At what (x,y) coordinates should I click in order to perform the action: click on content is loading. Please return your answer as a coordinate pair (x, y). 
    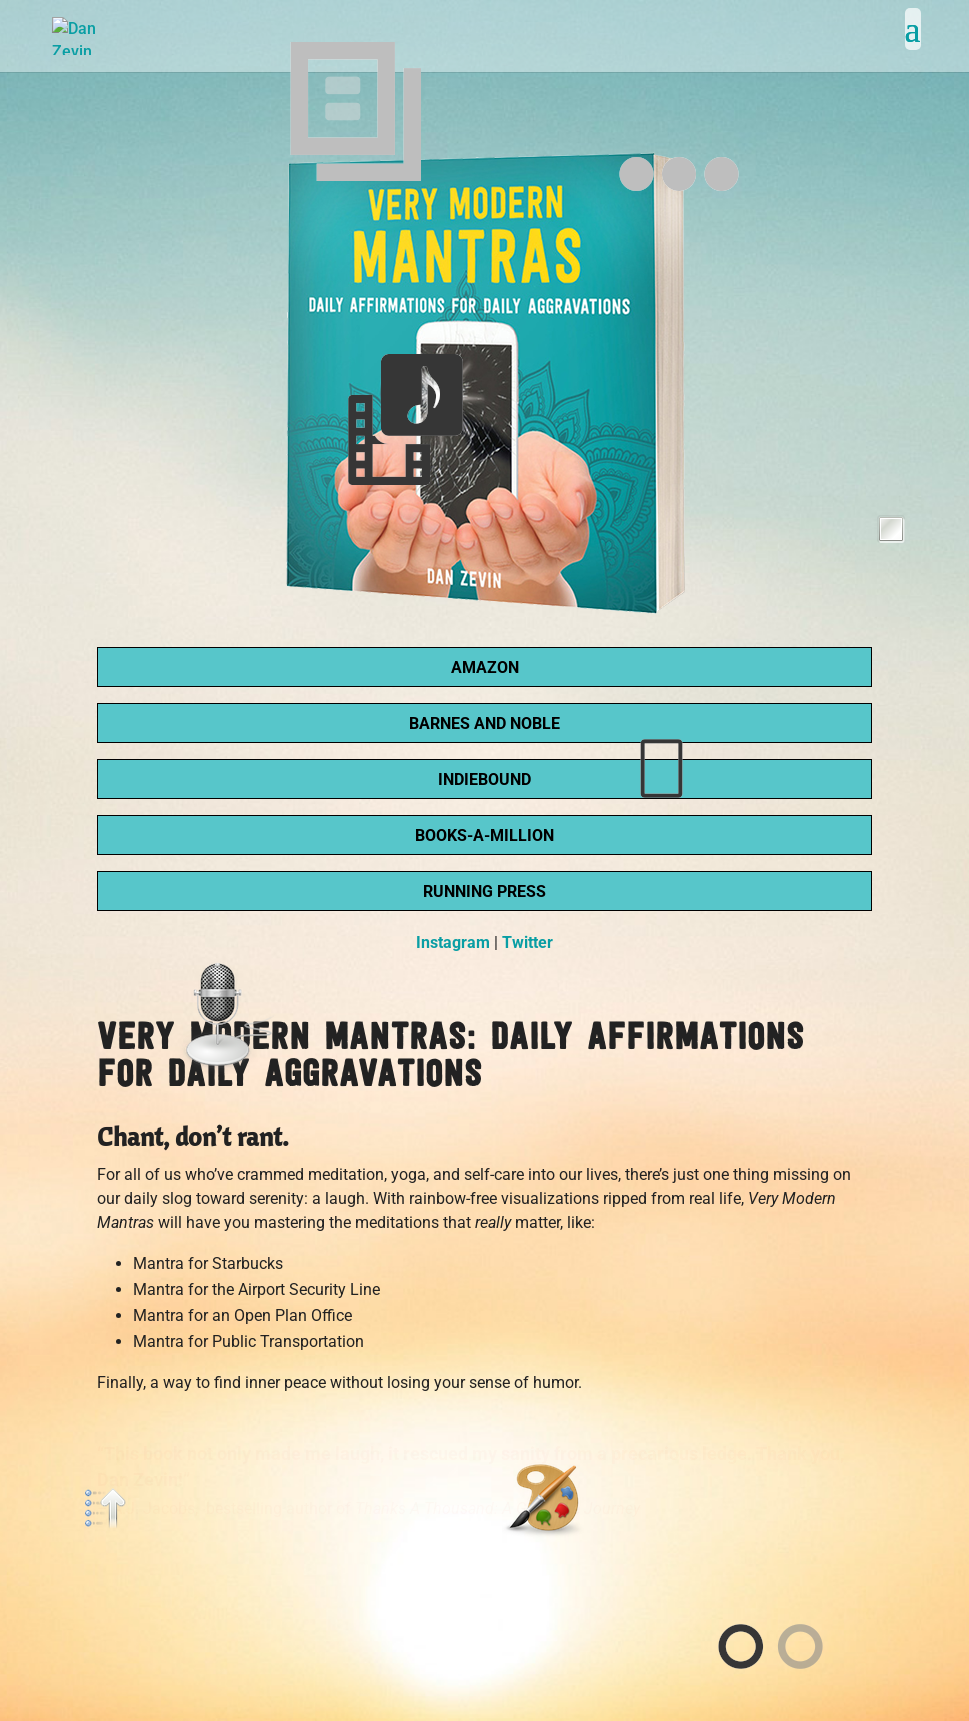
    Looking at the image, I should click on (679, 174).